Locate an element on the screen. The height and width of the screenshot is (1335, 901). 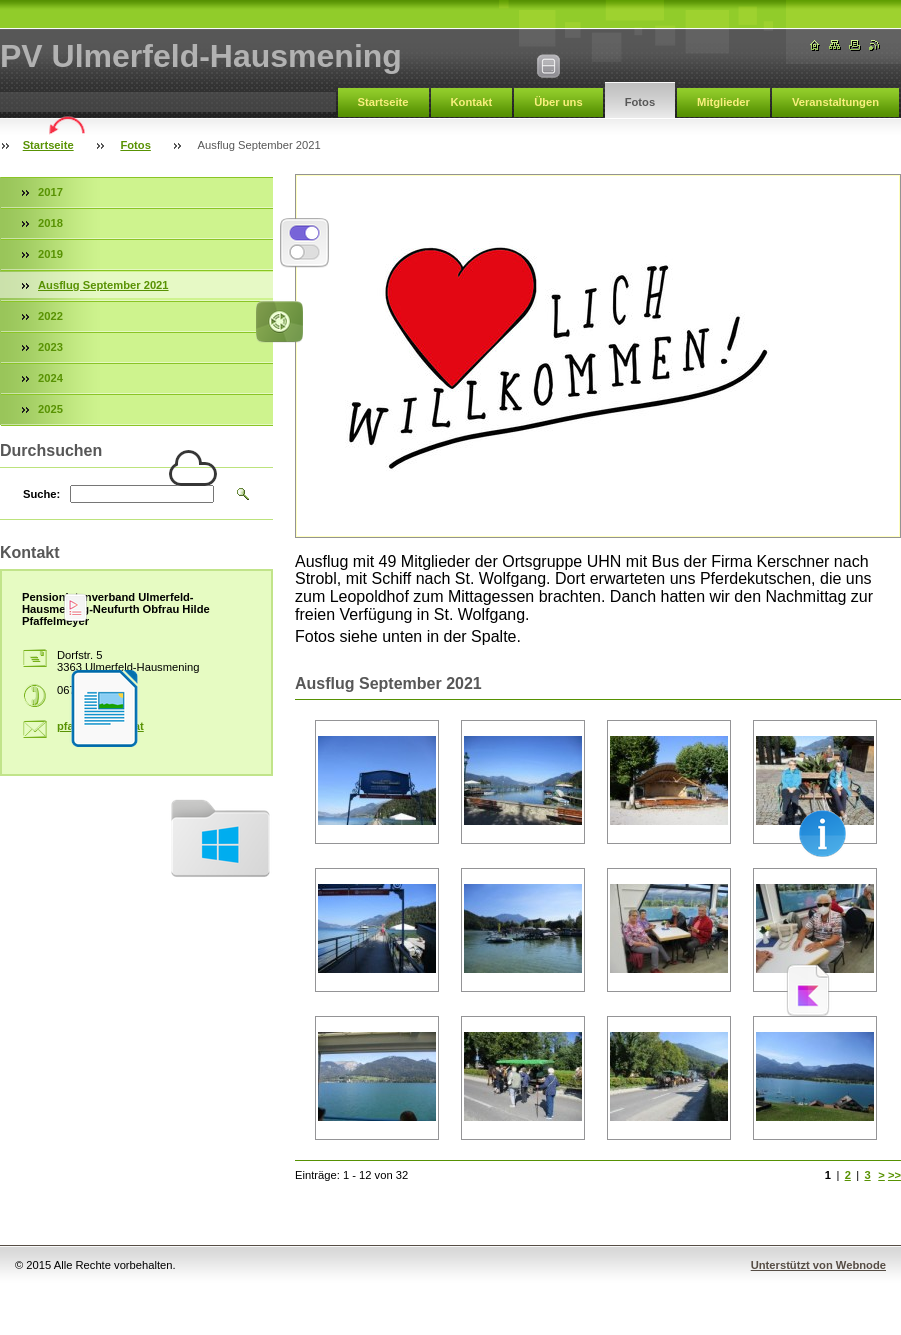
access the desktop folder is located at coordinates (279, 320).